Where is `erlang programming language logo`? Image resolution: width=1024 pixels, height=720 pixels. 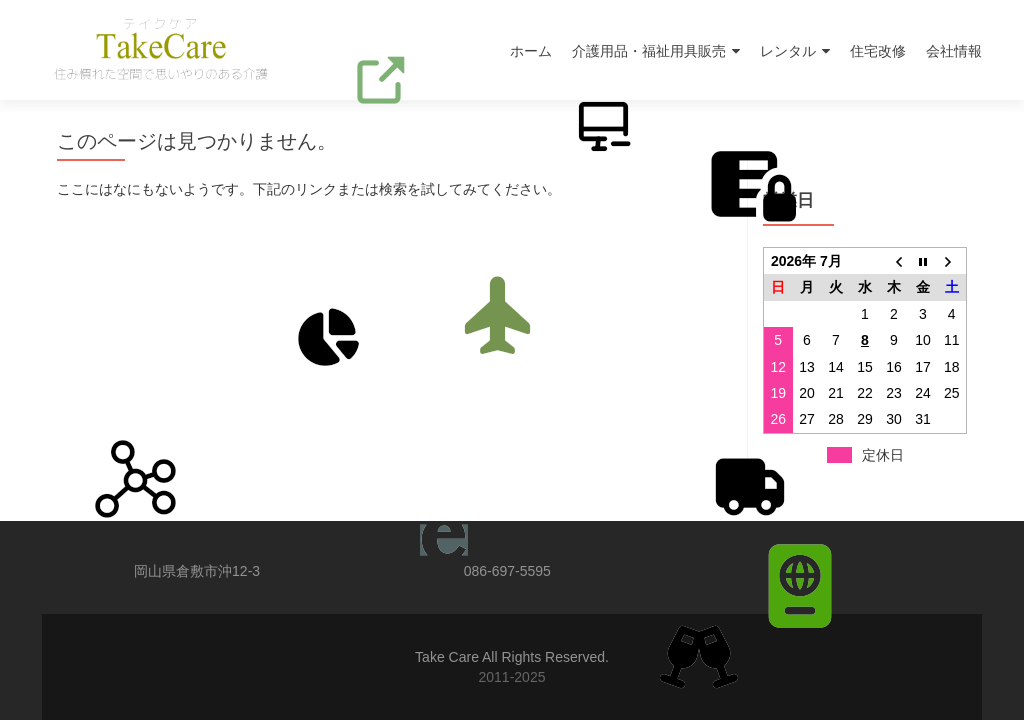
erlang programming language logo is located at coordinates (444, 540).